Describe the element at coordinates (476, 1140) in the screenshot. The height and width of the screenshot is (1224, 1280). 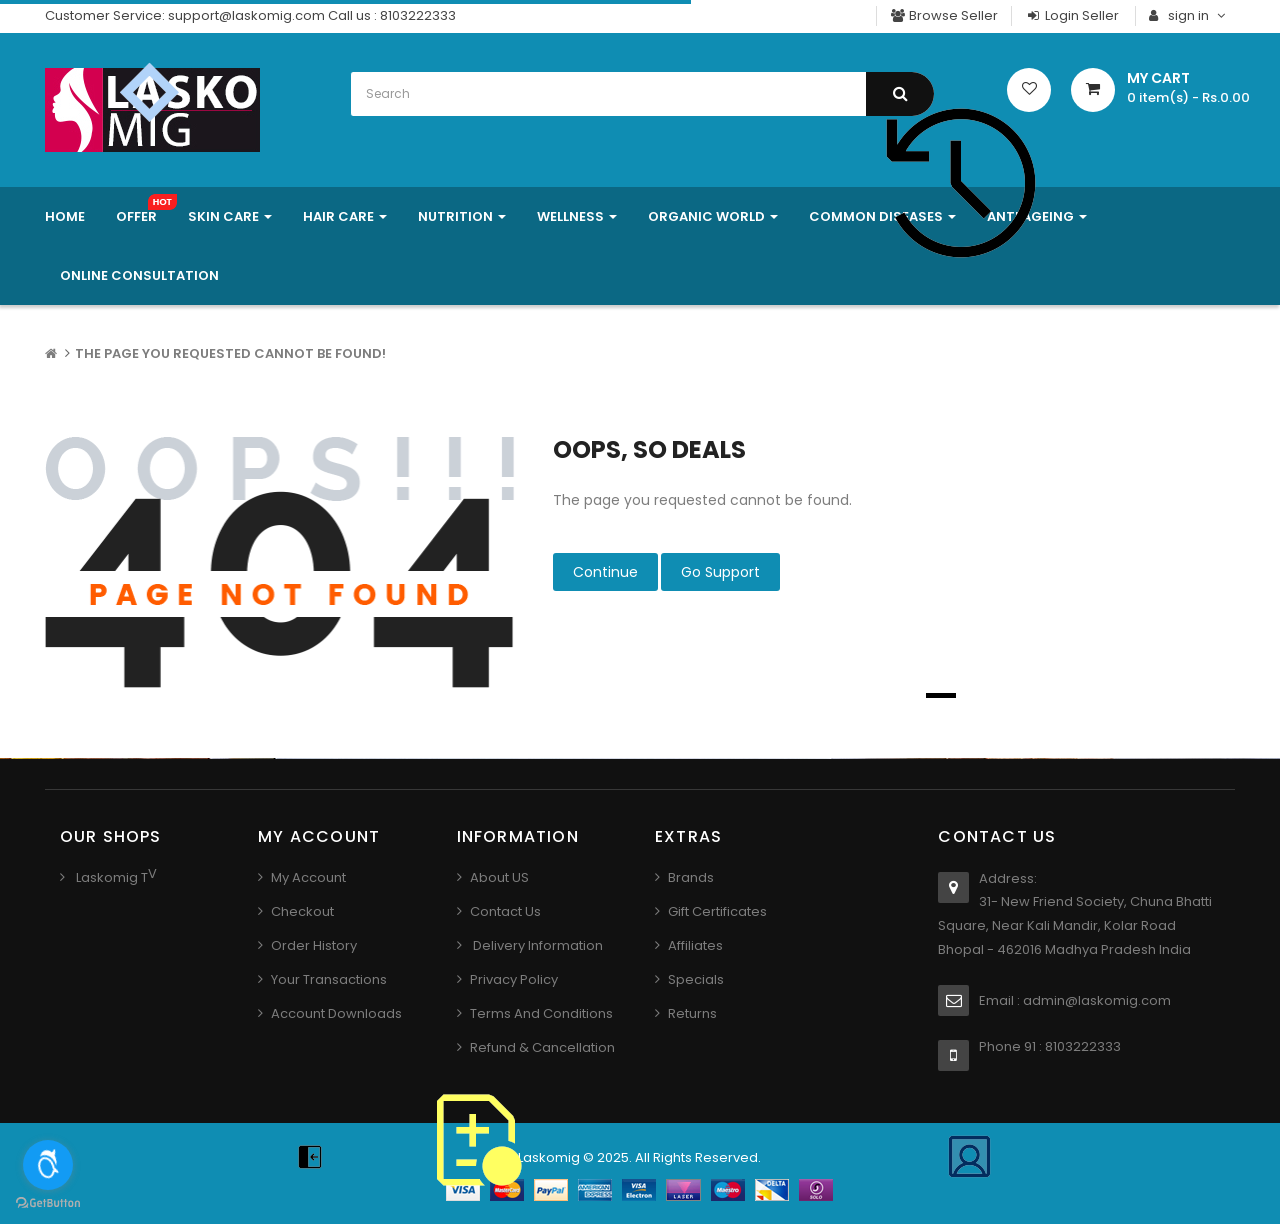
I see `view pull request with new changes` at that location.